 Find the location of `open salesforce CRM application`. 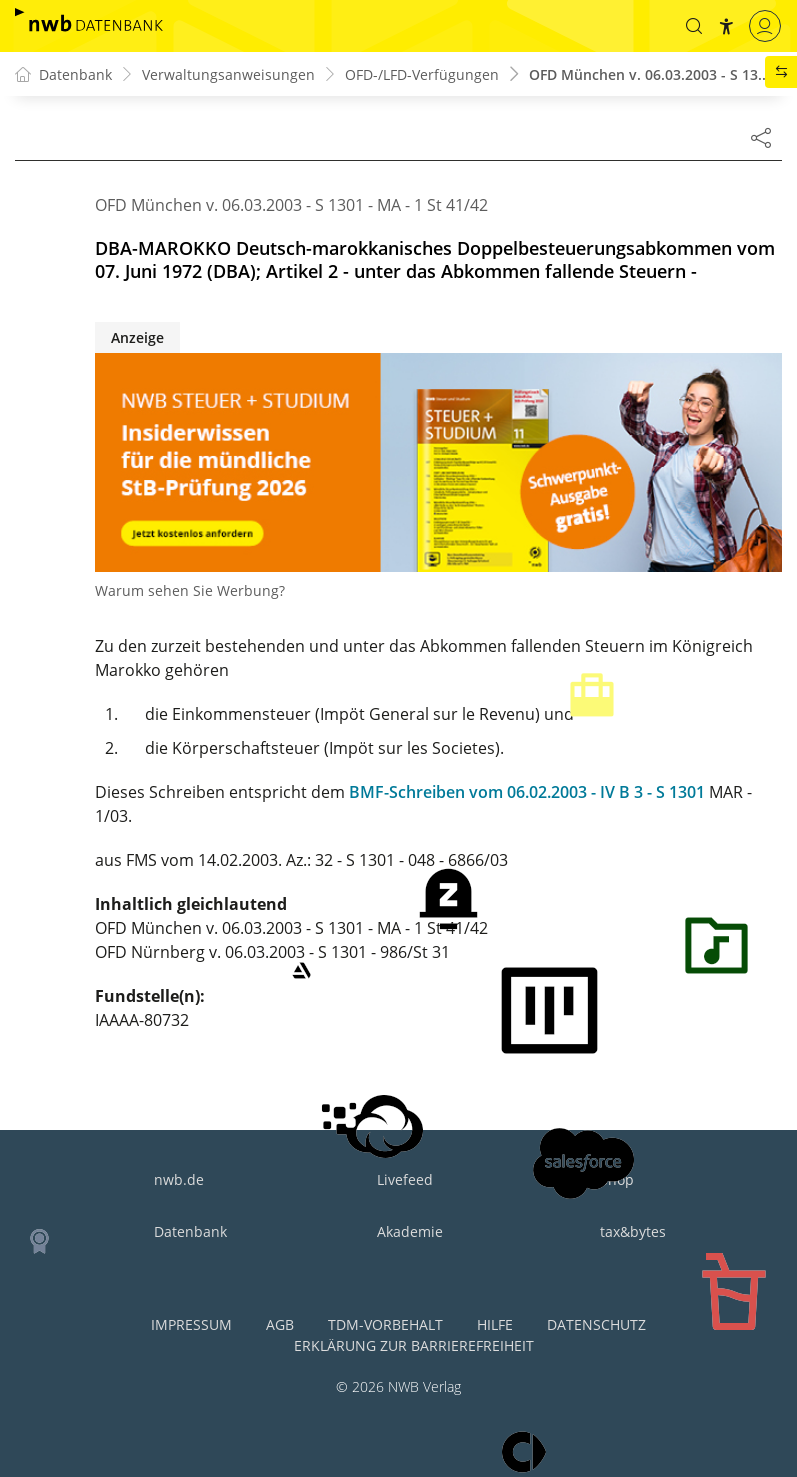

open salesforce CRM application is located at coordinates (583, 1163).